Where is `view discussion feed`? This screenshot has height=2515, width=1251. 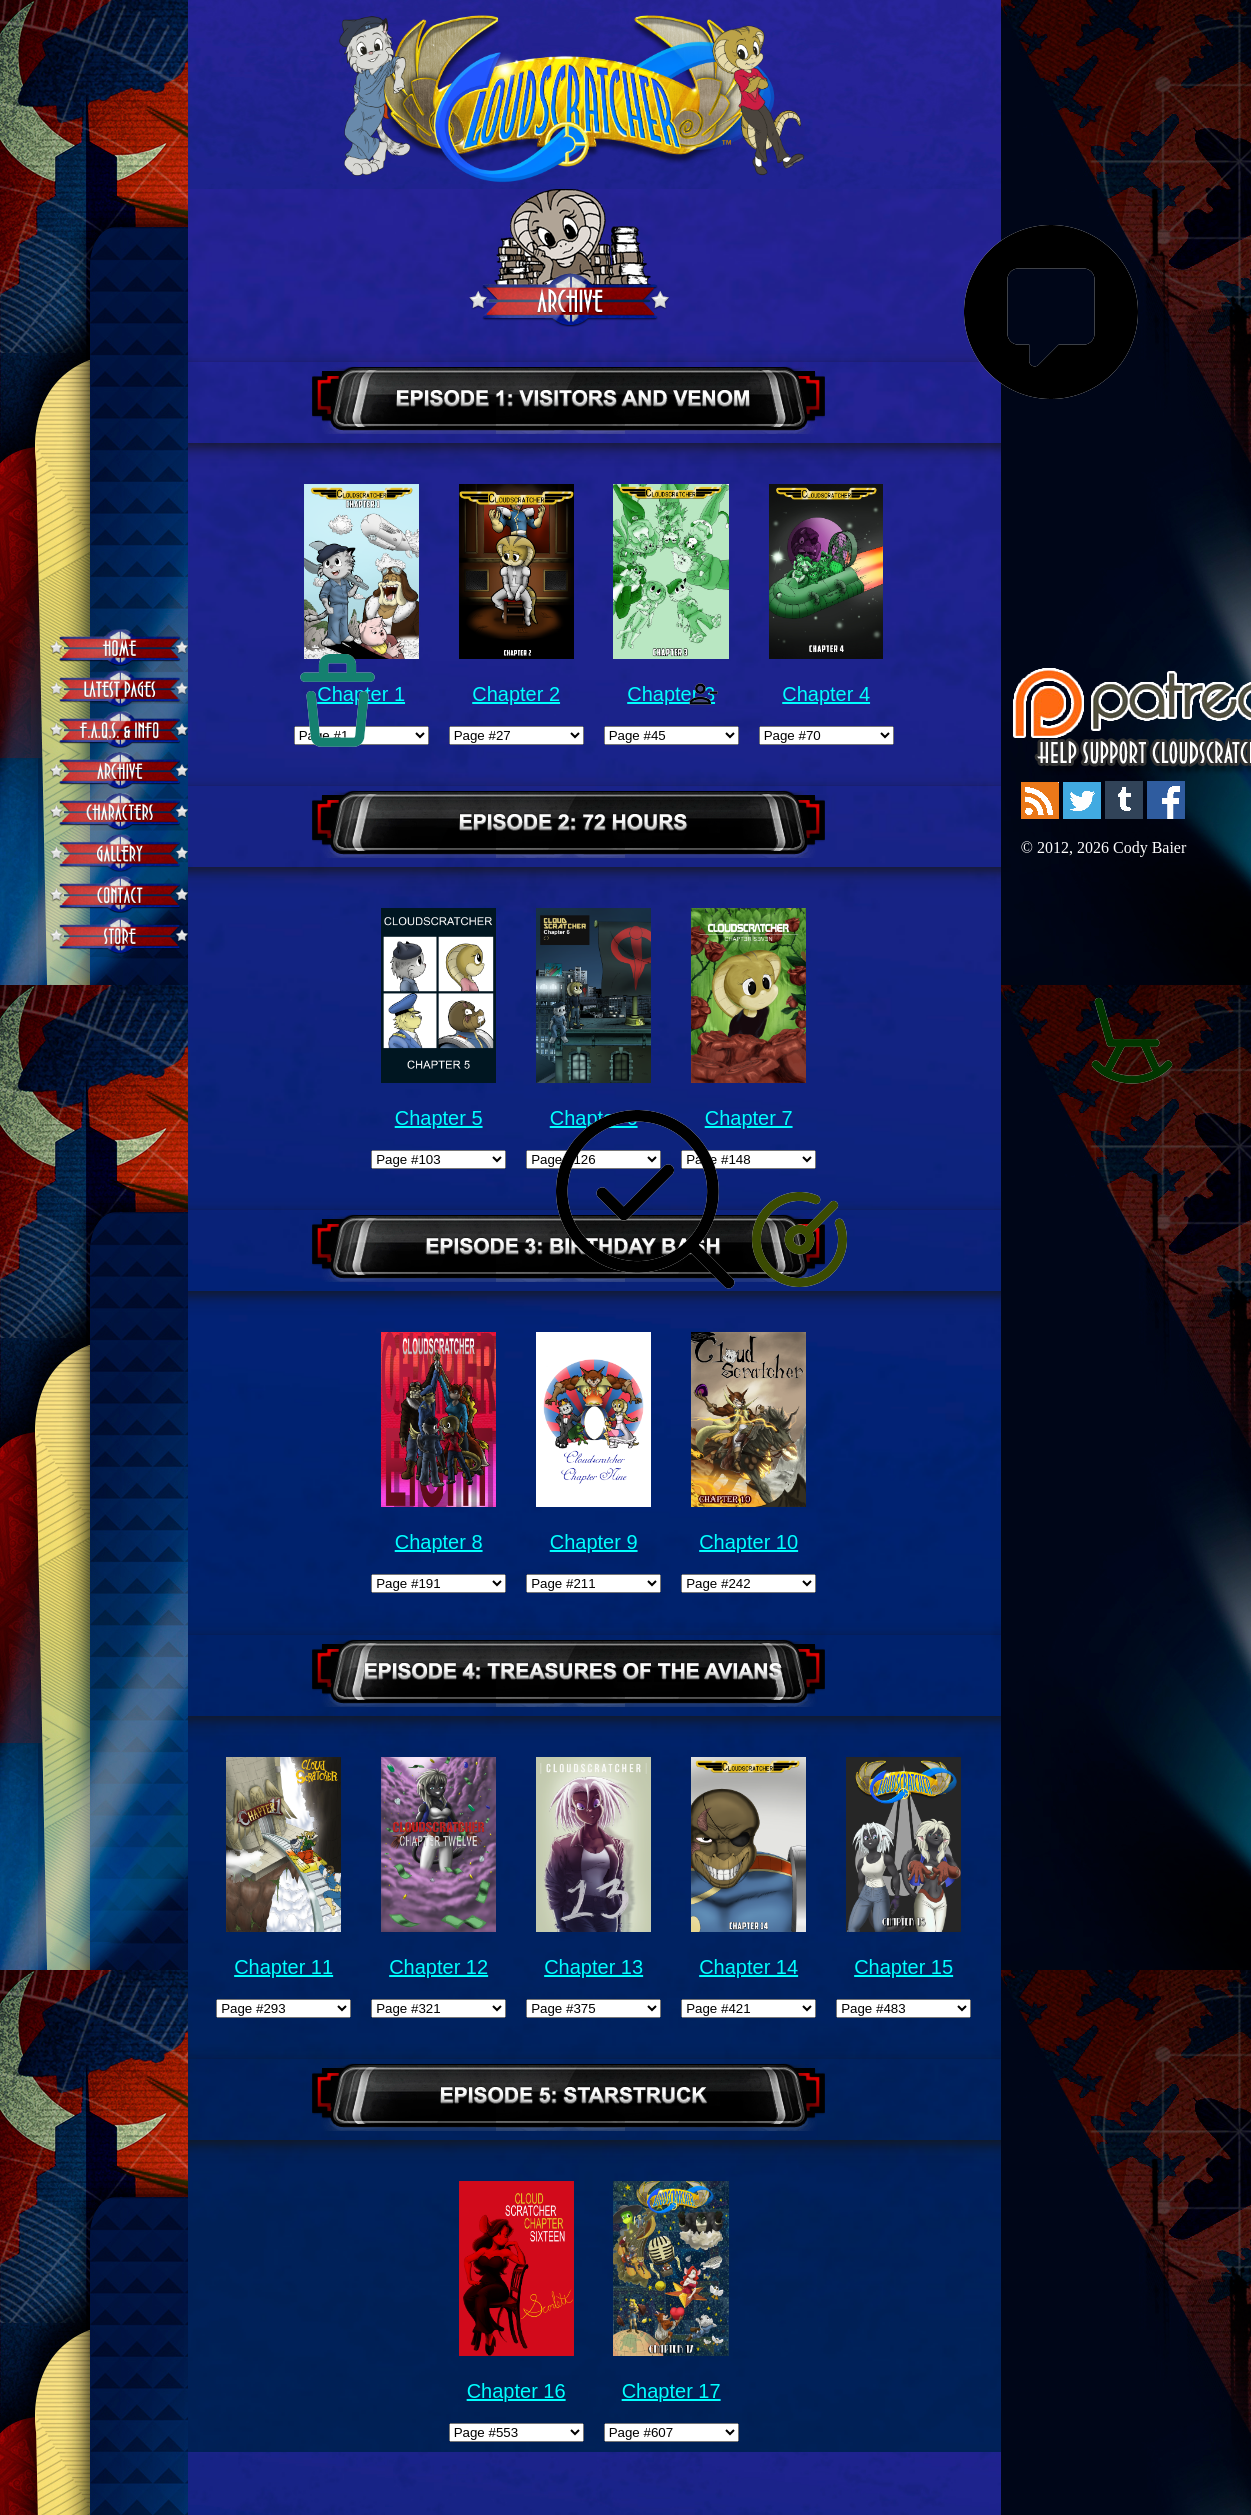 view discussion feed is located at coordinates (1051, 312).